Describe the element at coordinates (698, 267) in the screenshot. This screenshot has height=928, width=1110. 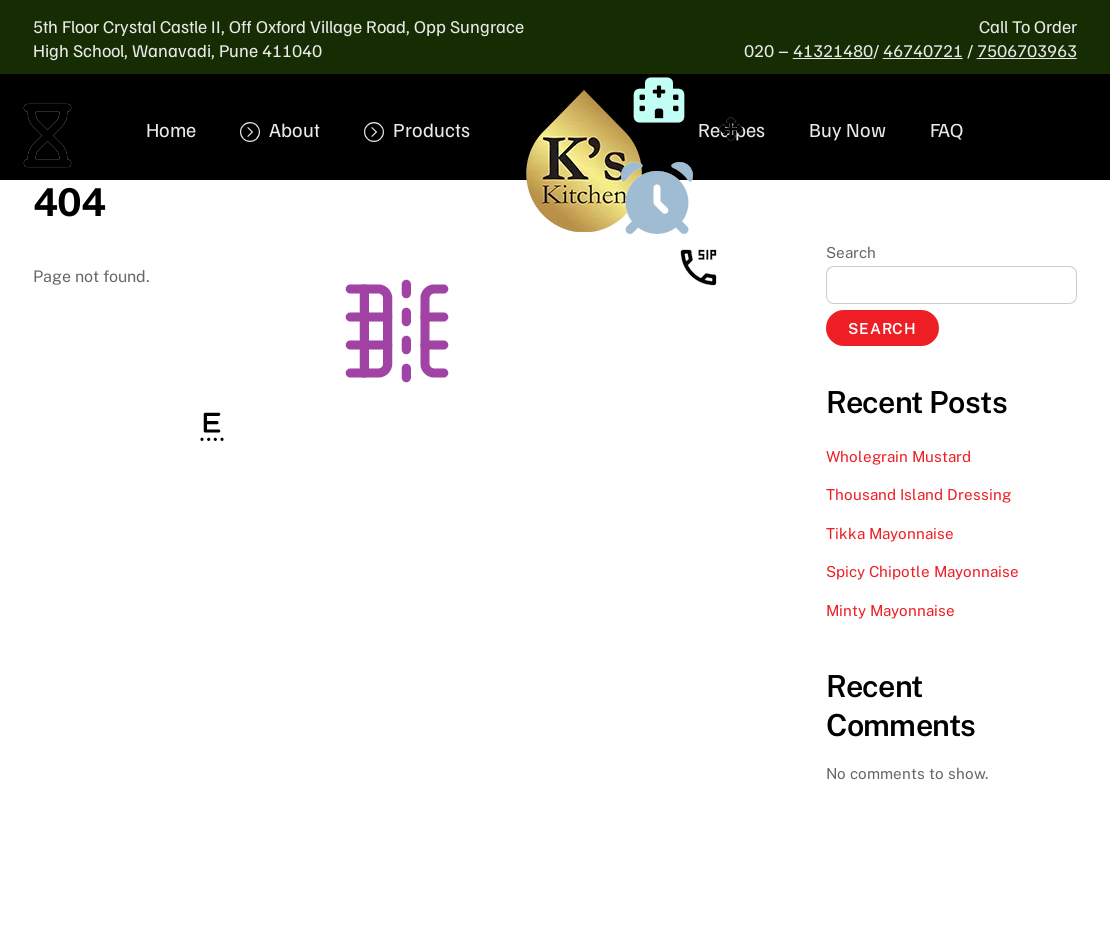
I see `make a SIP (internet protocol) phone call` at that location.